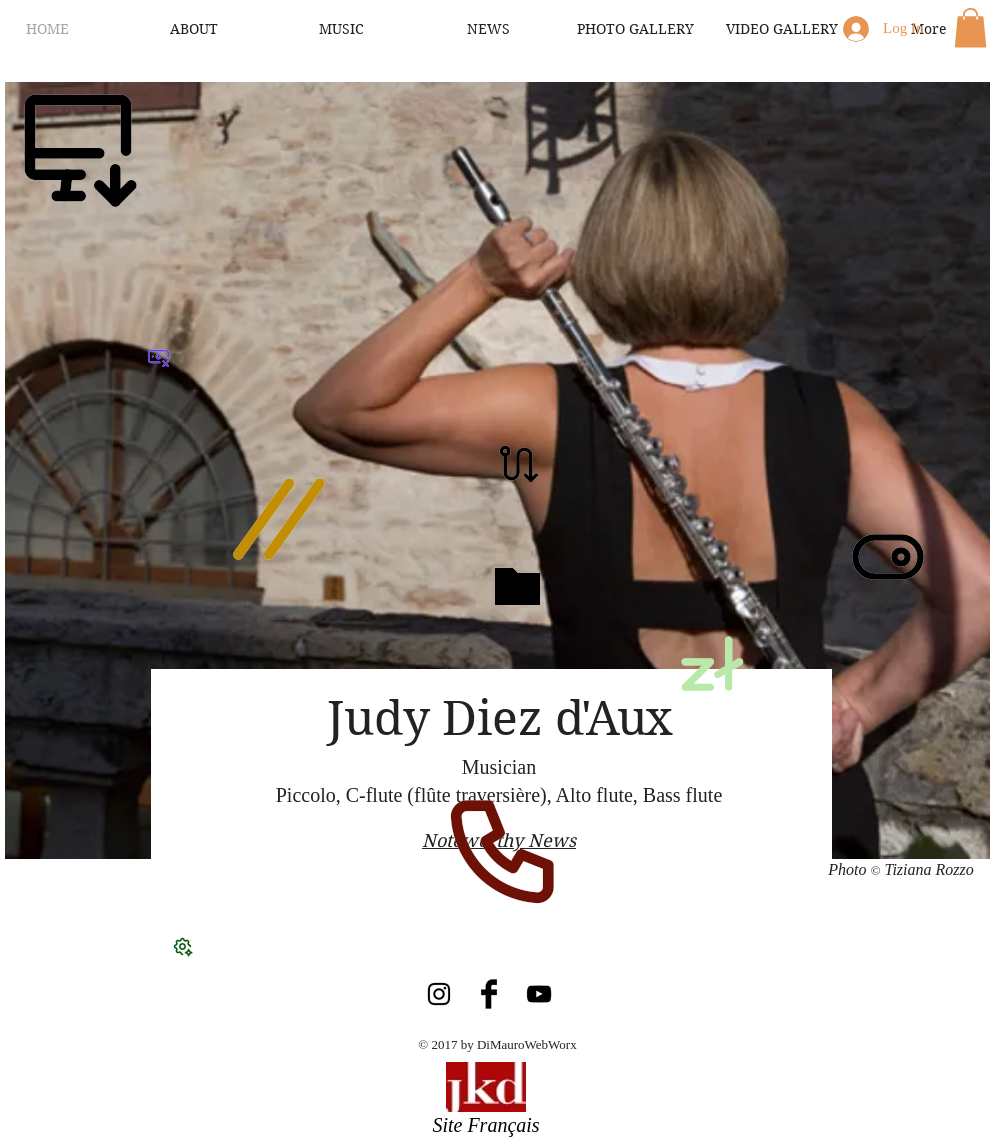 The image size is (995, 1139). Describe the element at coordinates (517, 586) in the screenshot. I see `access your files and documents` at that location.